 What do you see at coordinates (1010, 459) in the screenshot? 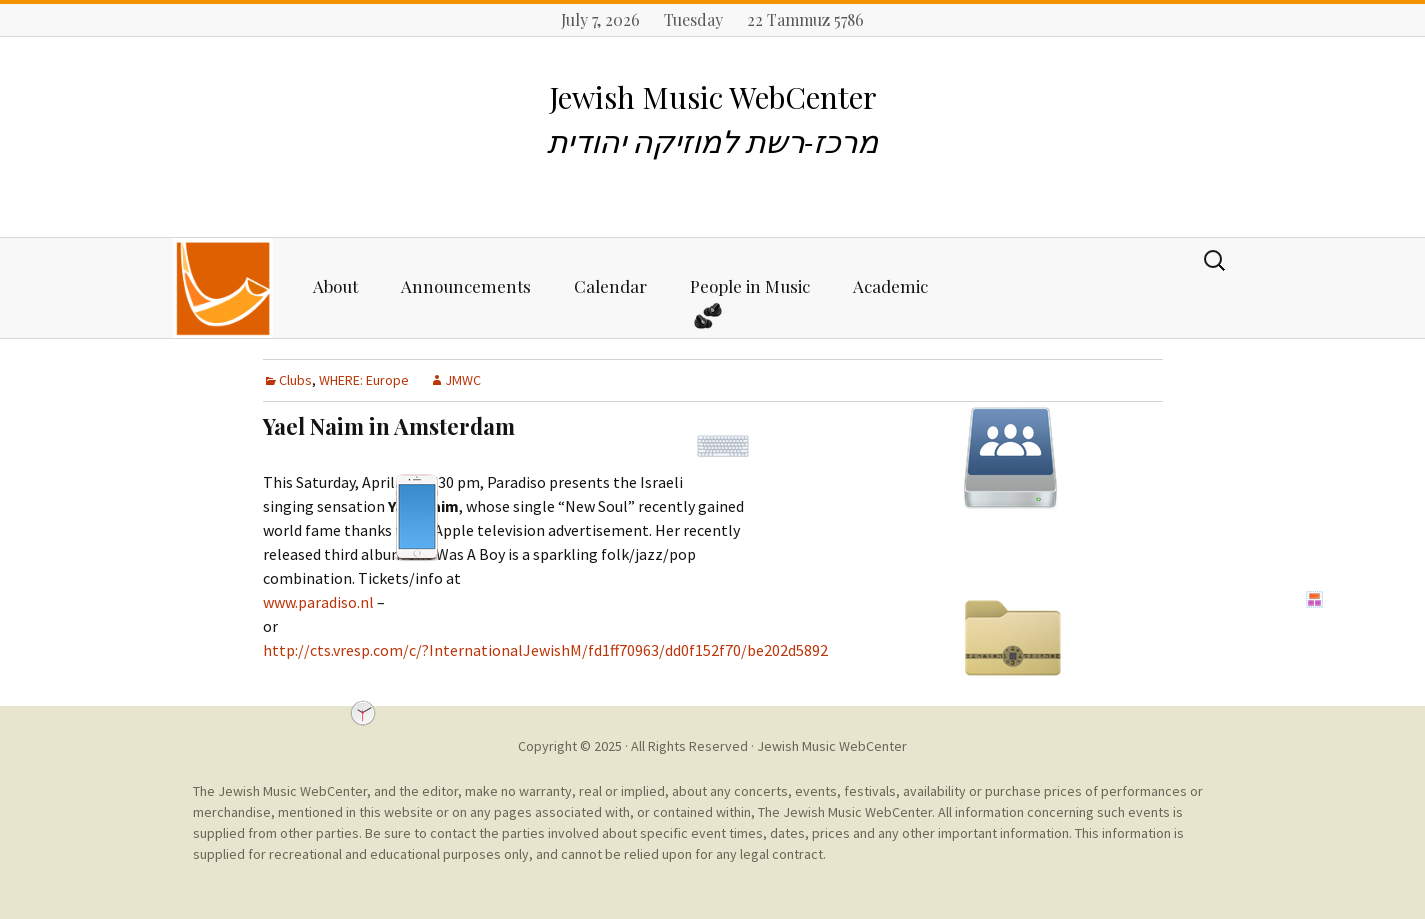
I see `connect to a shared file server` at bounding box center [1010, 459].